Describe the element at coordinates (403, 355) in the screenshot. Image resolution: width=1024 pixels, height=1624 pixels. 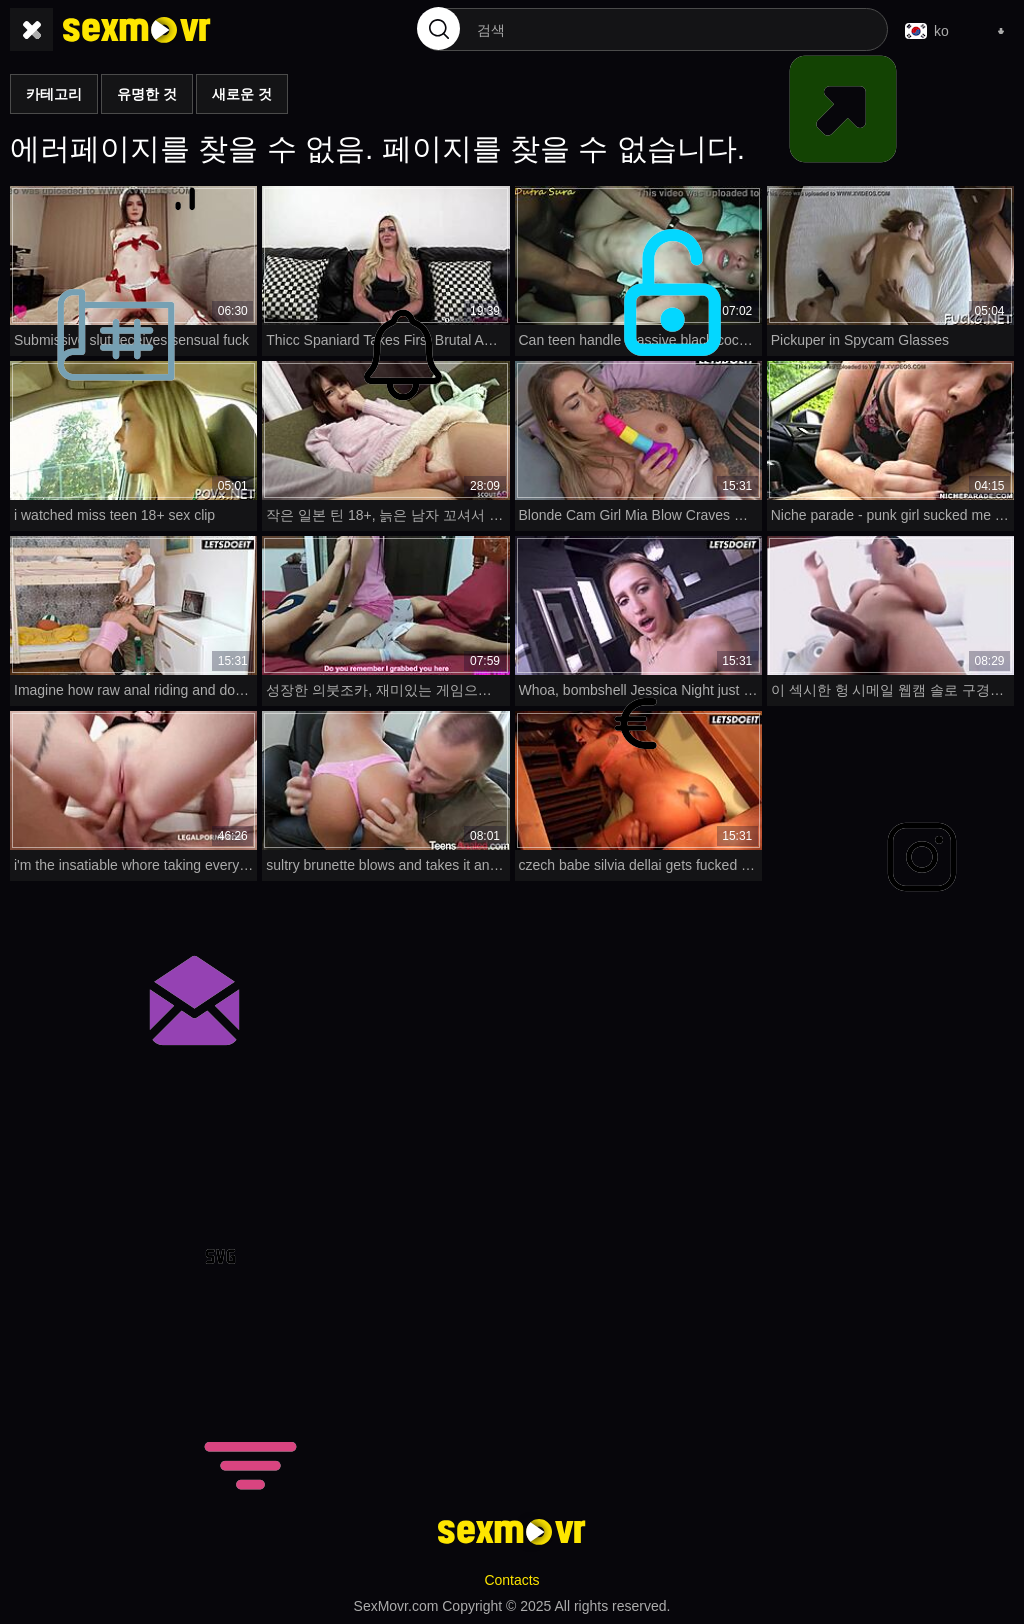
I see `view your notifications` at that location.